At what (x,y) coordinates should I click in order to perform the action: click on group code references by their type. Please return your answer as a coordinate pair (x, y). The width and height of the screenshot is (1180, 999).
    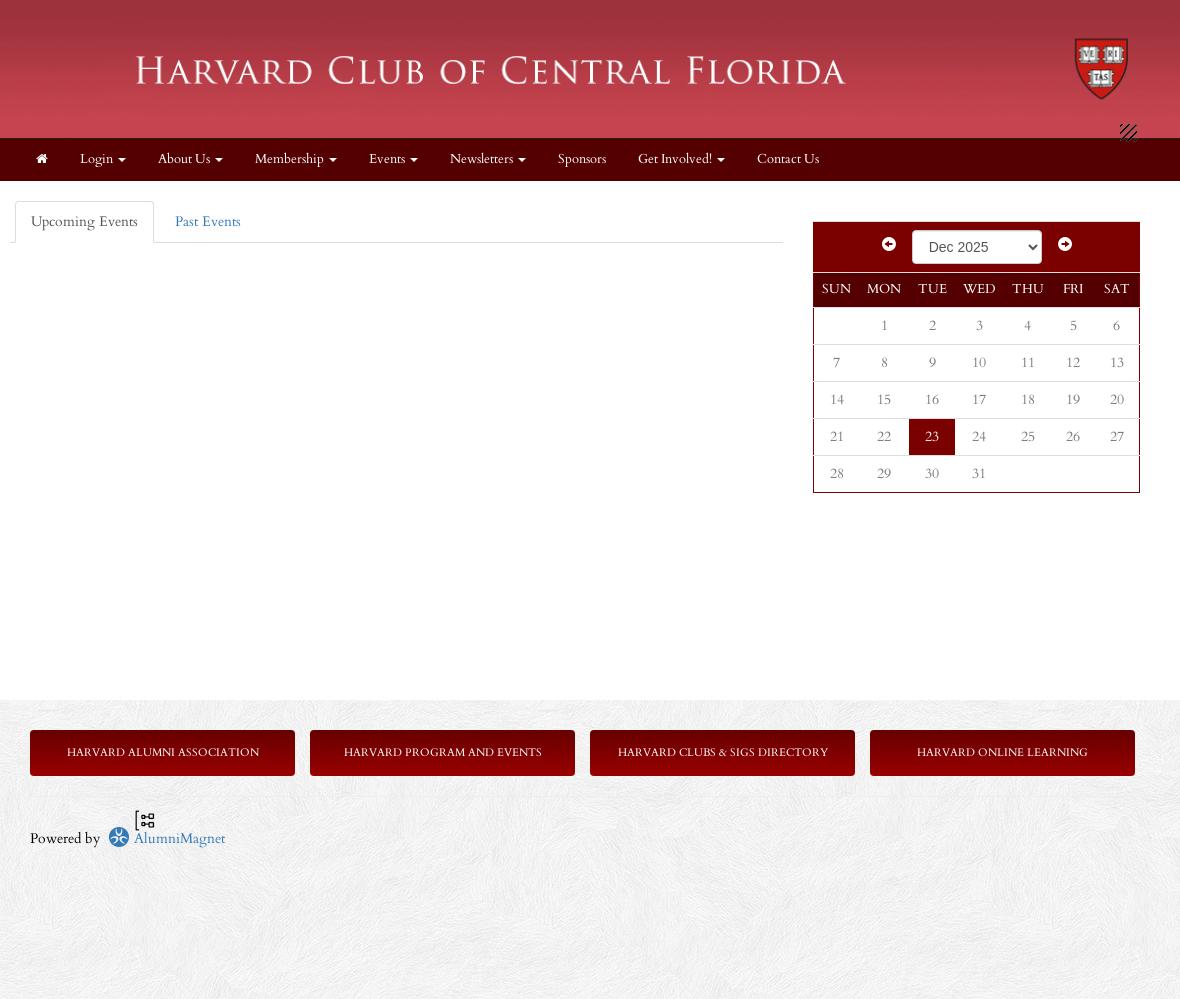
    Looking at the image, I should click on (145, 820).